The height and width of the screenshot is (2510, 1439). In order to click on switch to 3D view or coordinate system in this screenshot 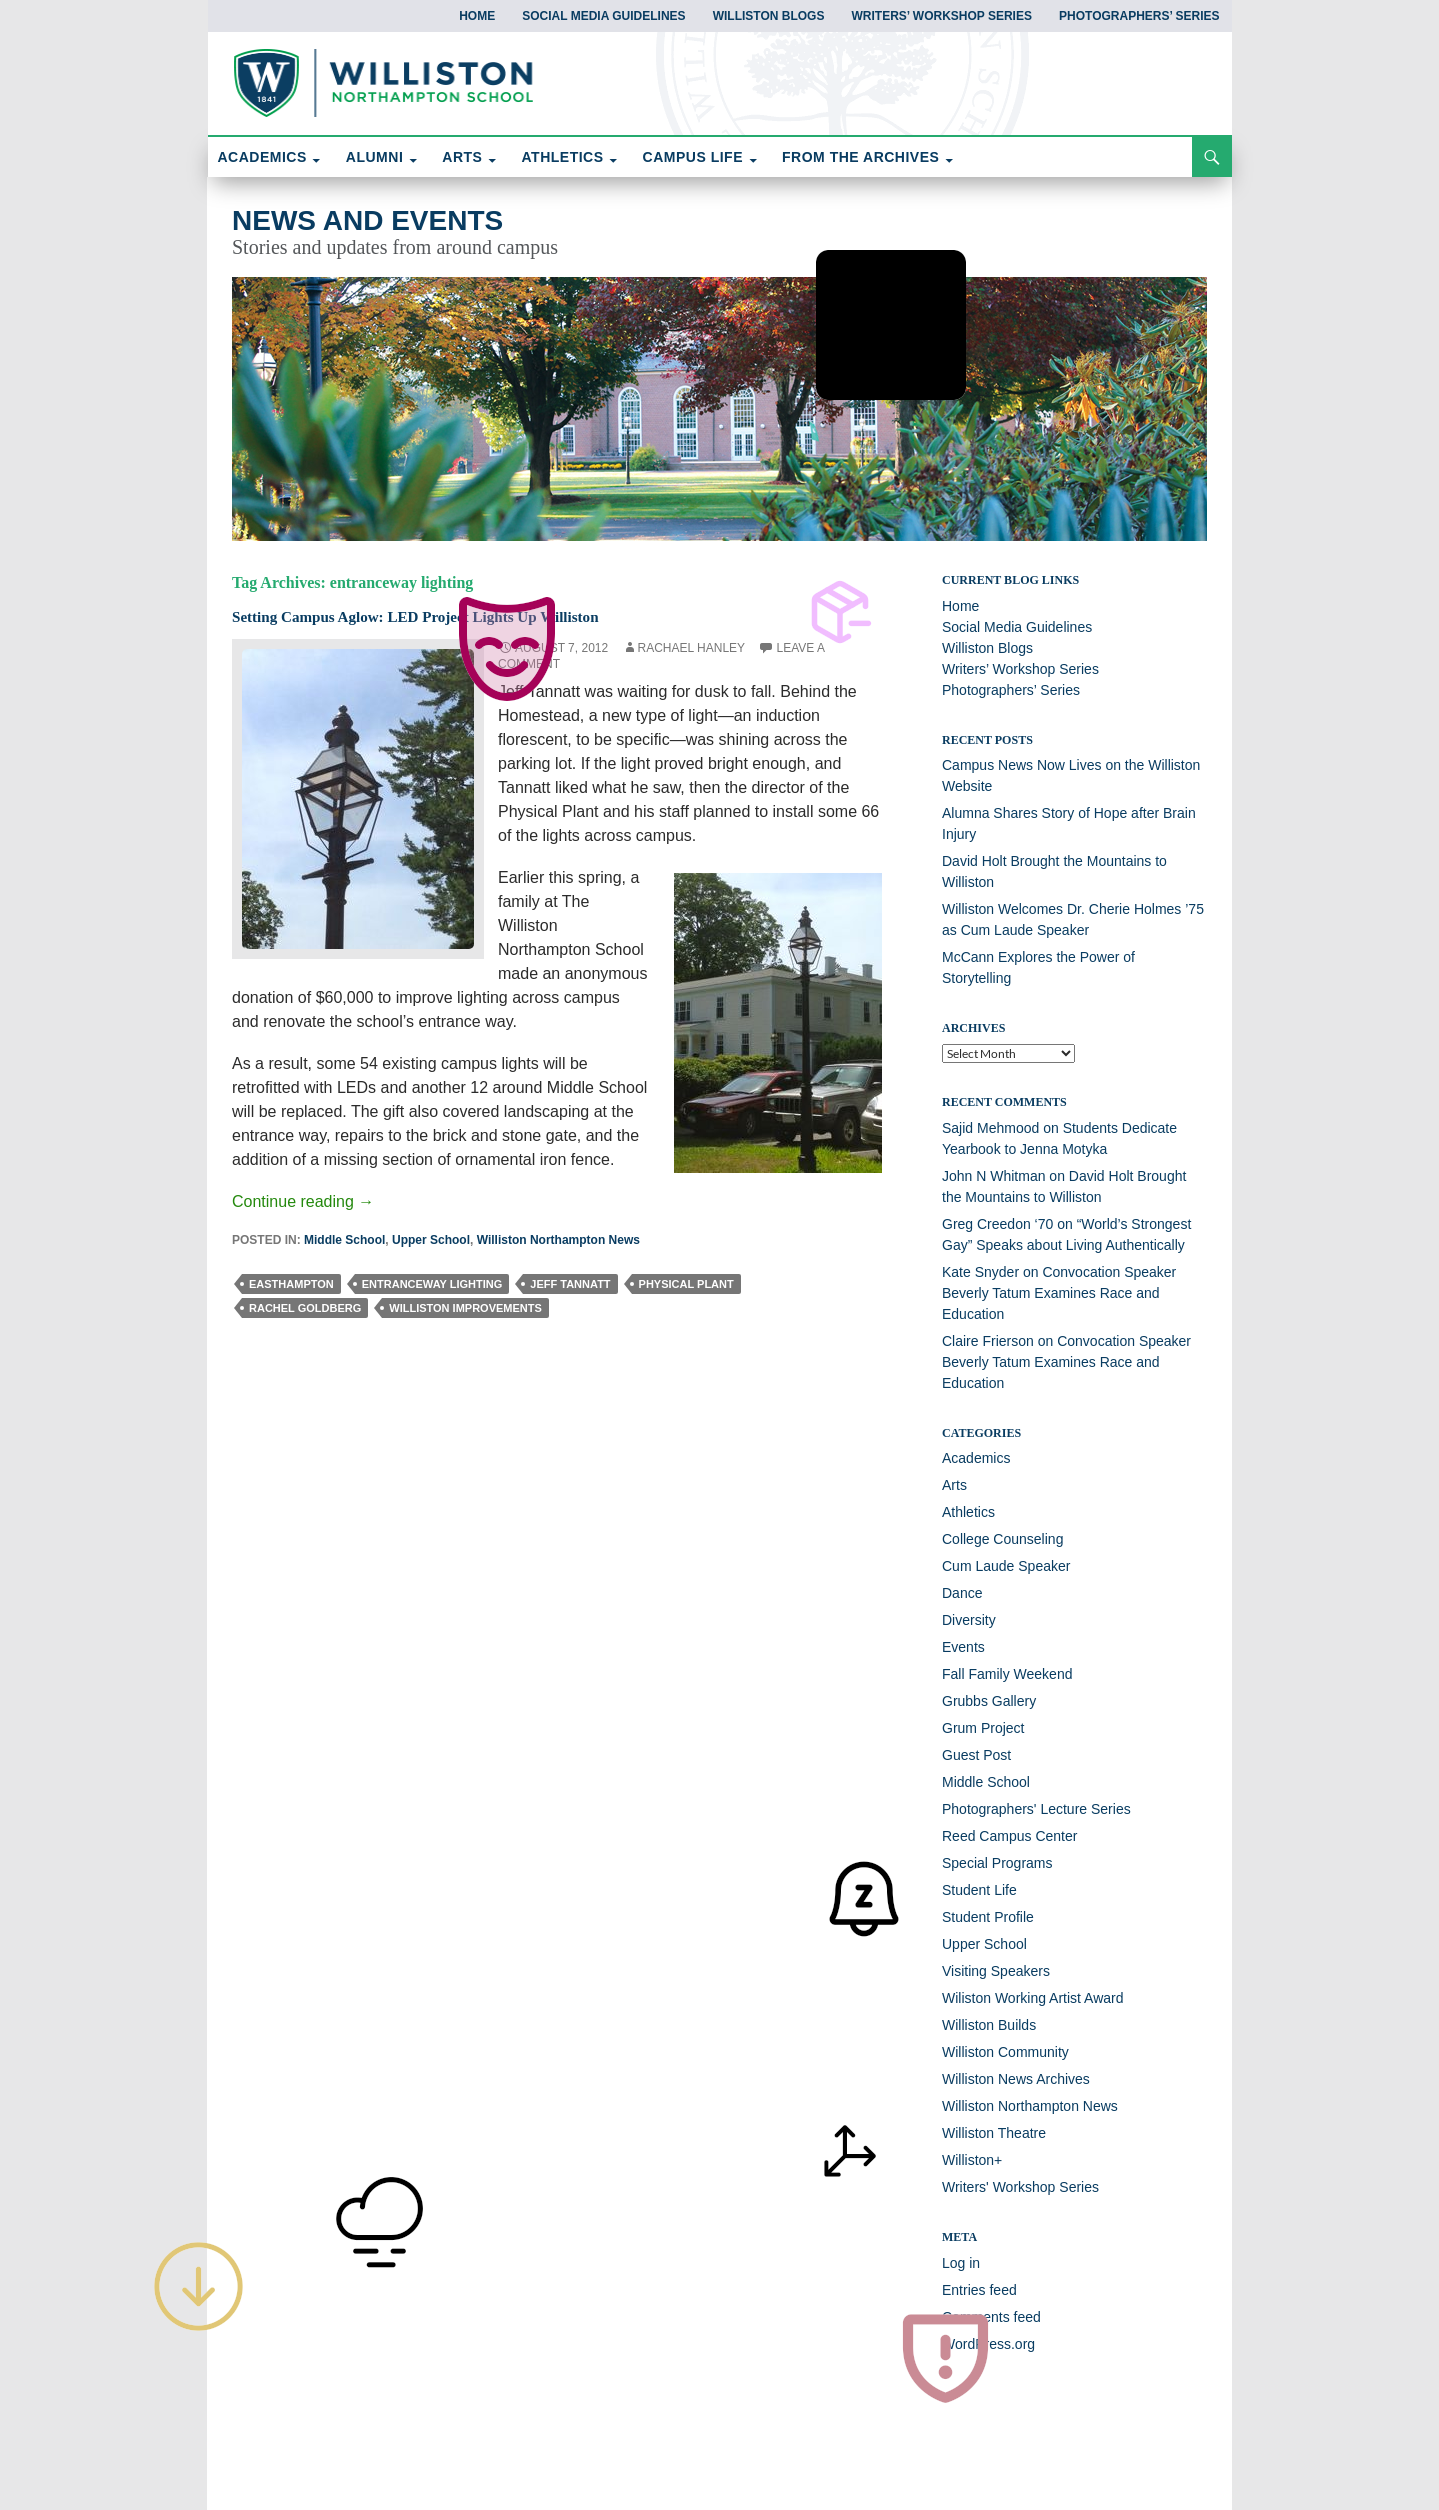, I will do `click(847, 2154)`.